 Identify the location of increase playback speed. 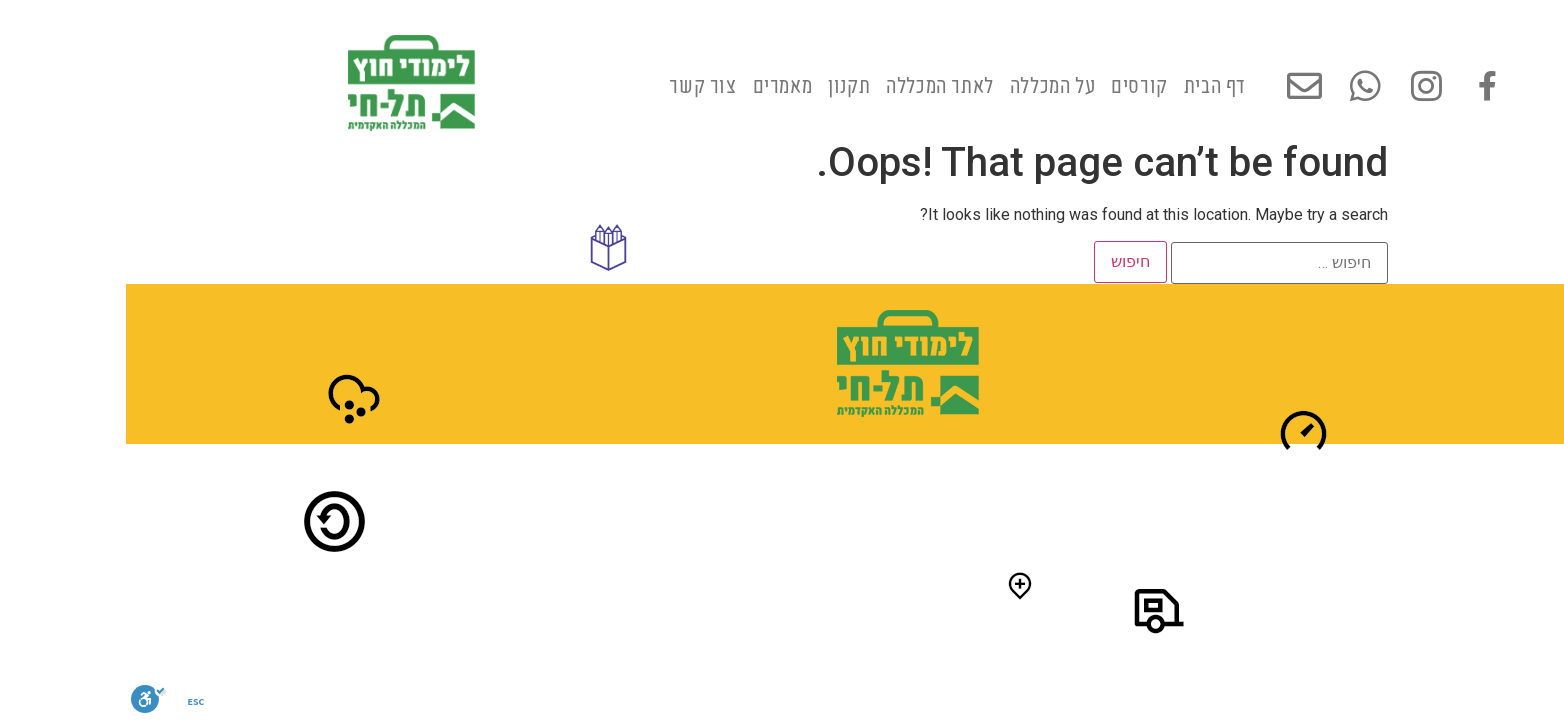
(1303, 431).